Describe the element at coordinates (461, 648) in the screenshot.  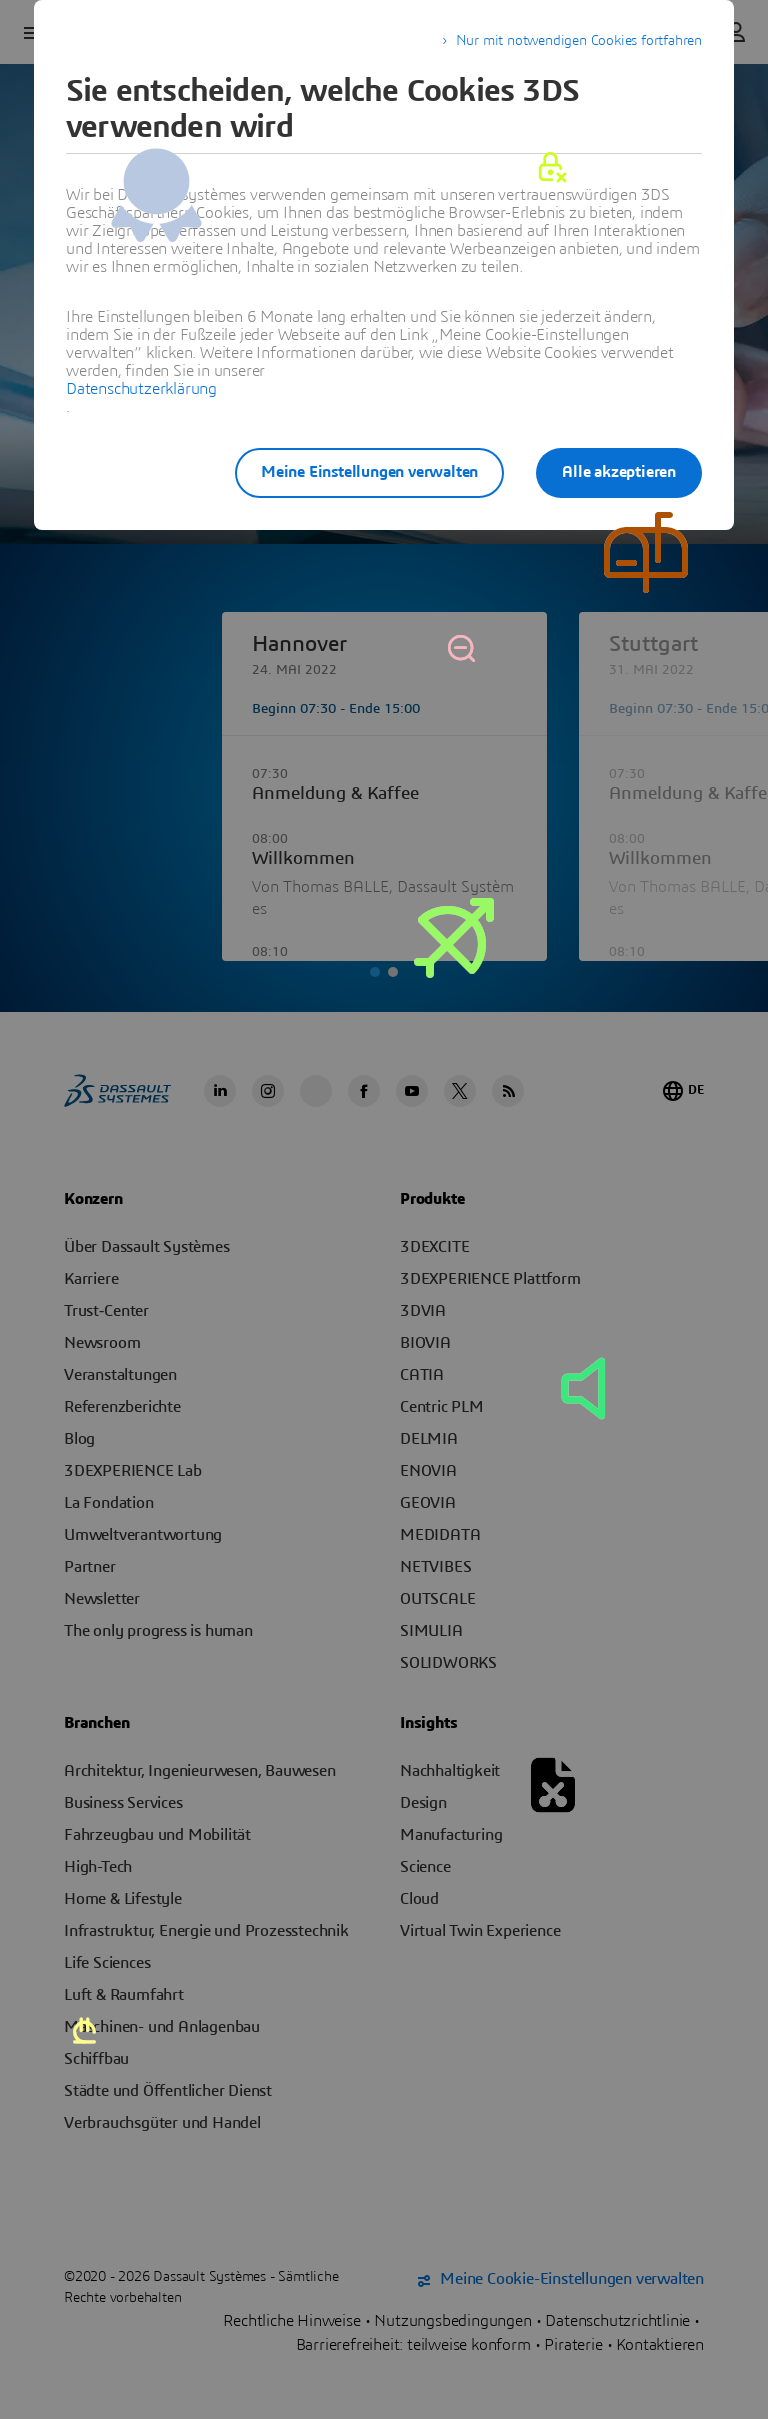
I see `zoom out to decrease magnification` at that location.